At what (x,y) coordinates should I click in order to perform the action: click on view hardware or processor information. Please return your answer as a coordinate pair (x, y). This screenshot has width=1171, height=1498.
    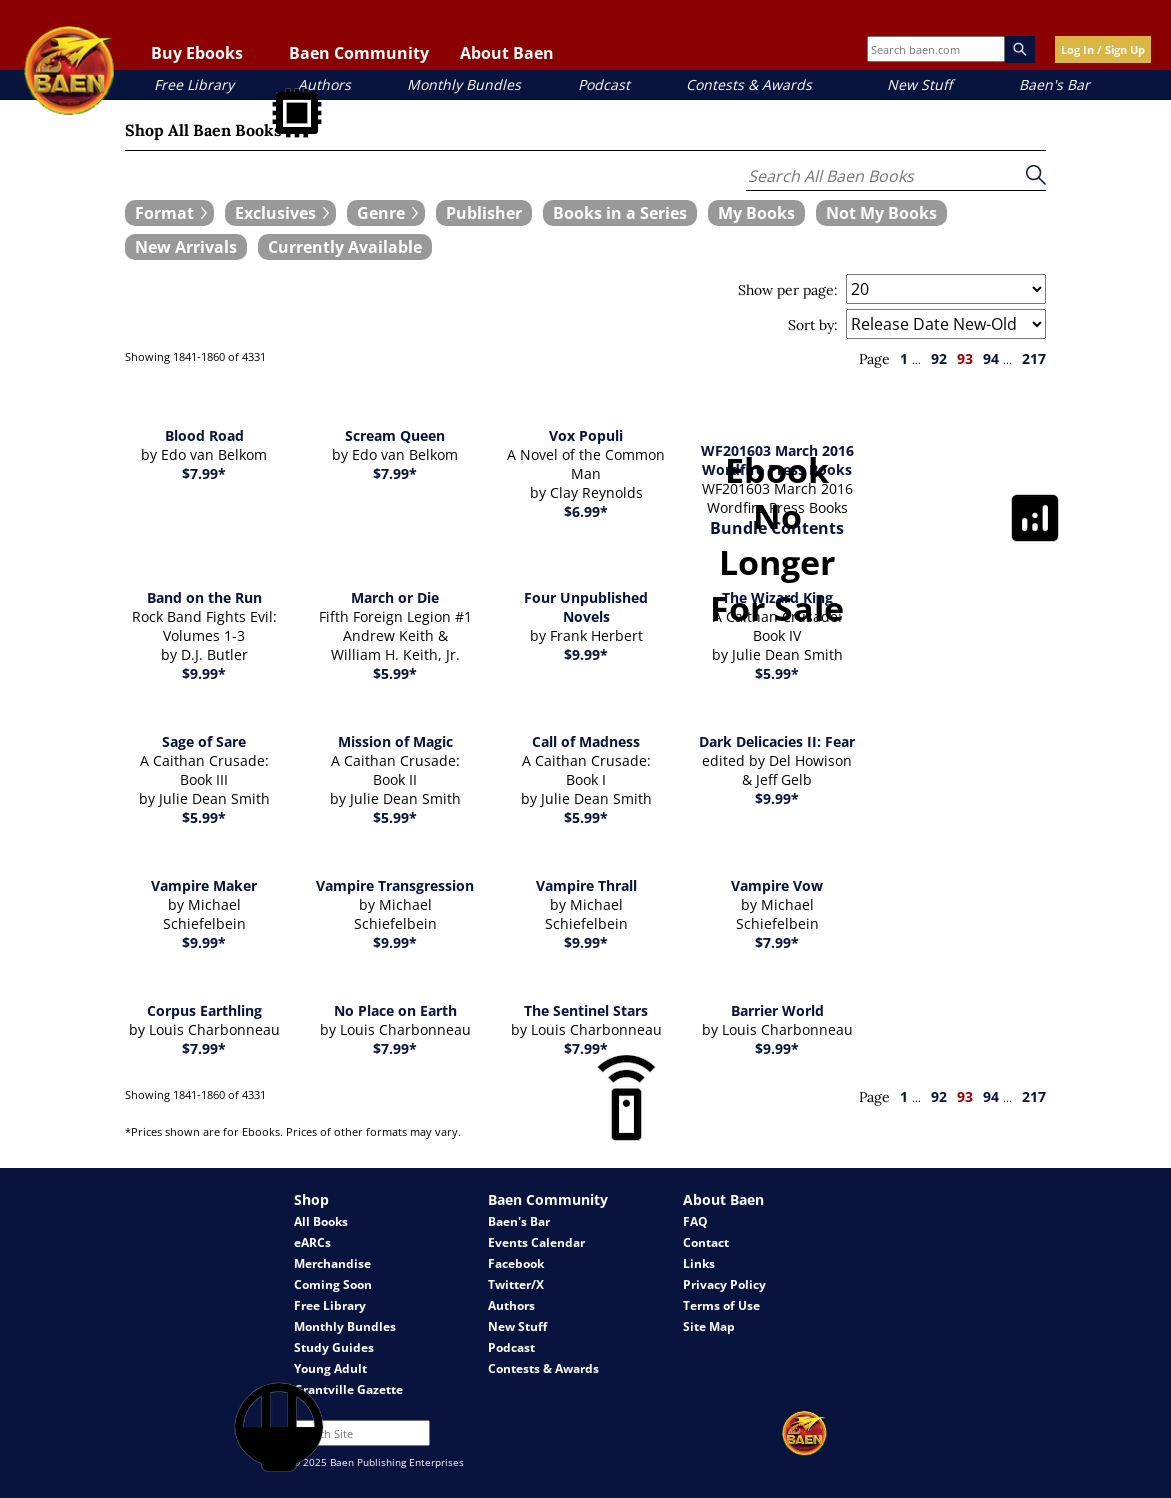
    Looking at the image, I should click on (297, 113).